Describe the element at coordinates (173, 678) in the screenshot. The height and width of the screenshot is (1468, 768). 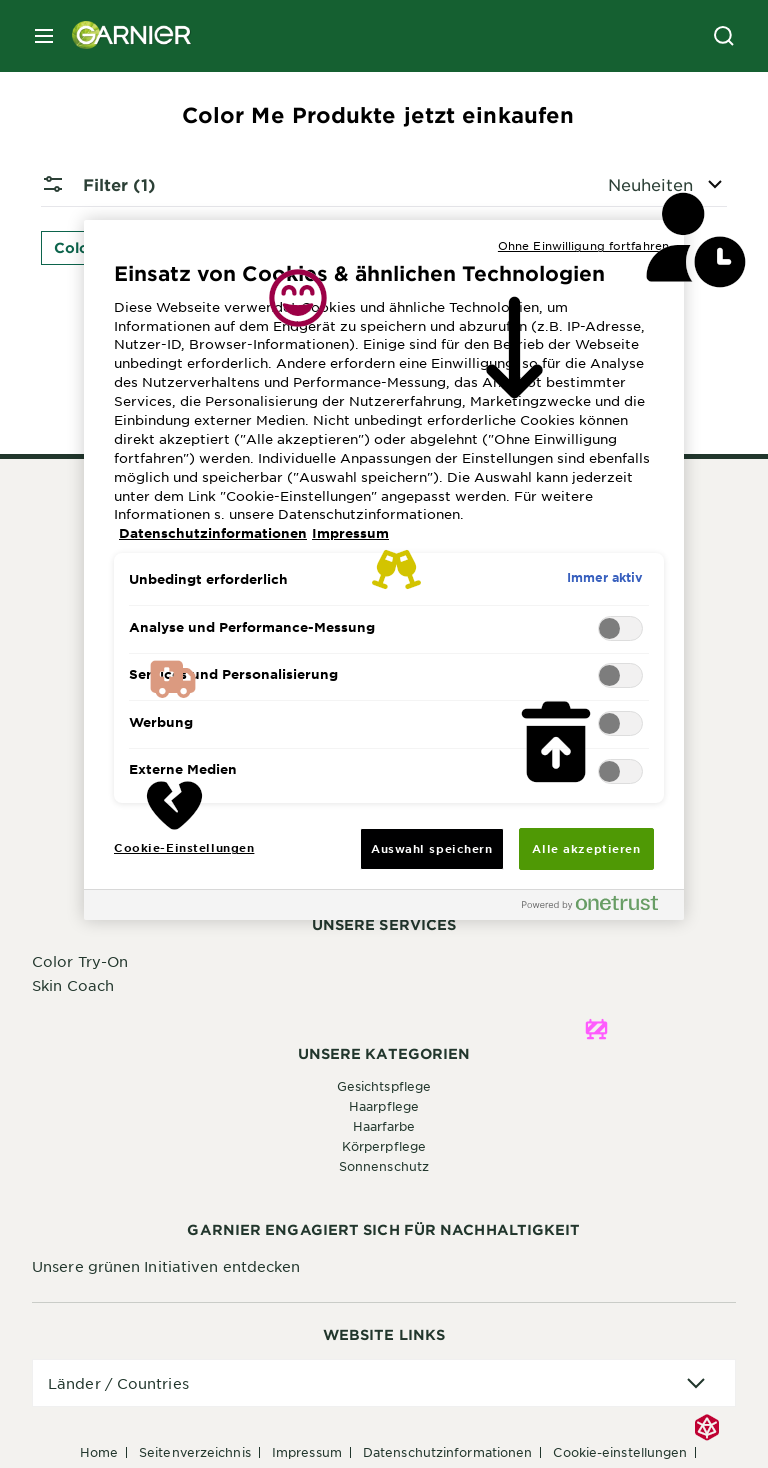
I see `request emergency medical services` at that location.